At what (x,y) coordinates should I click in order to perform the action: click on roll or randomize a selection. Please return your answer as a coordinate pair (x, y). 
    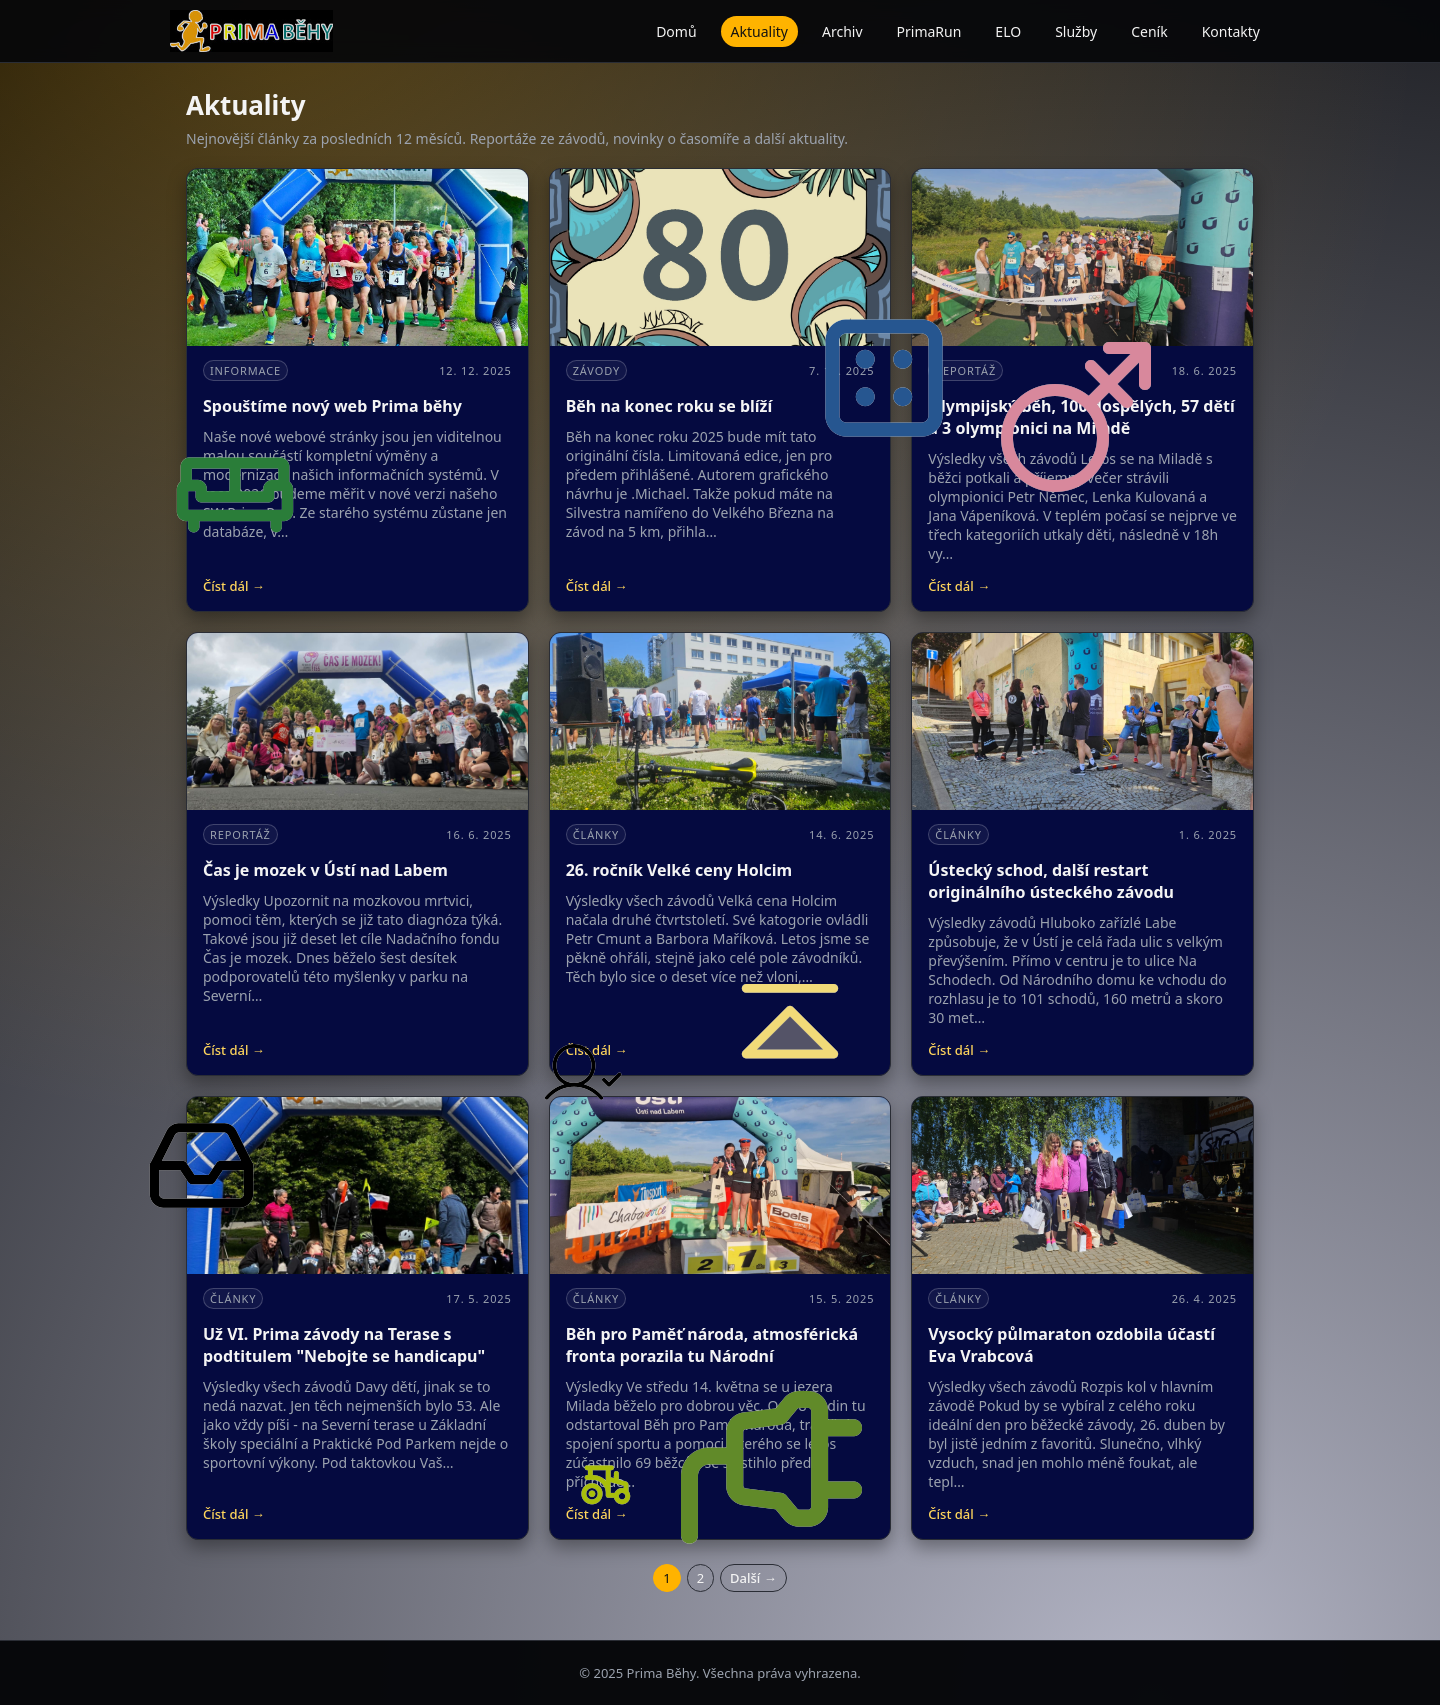
    Looking at the image, I should click on (884, 378).